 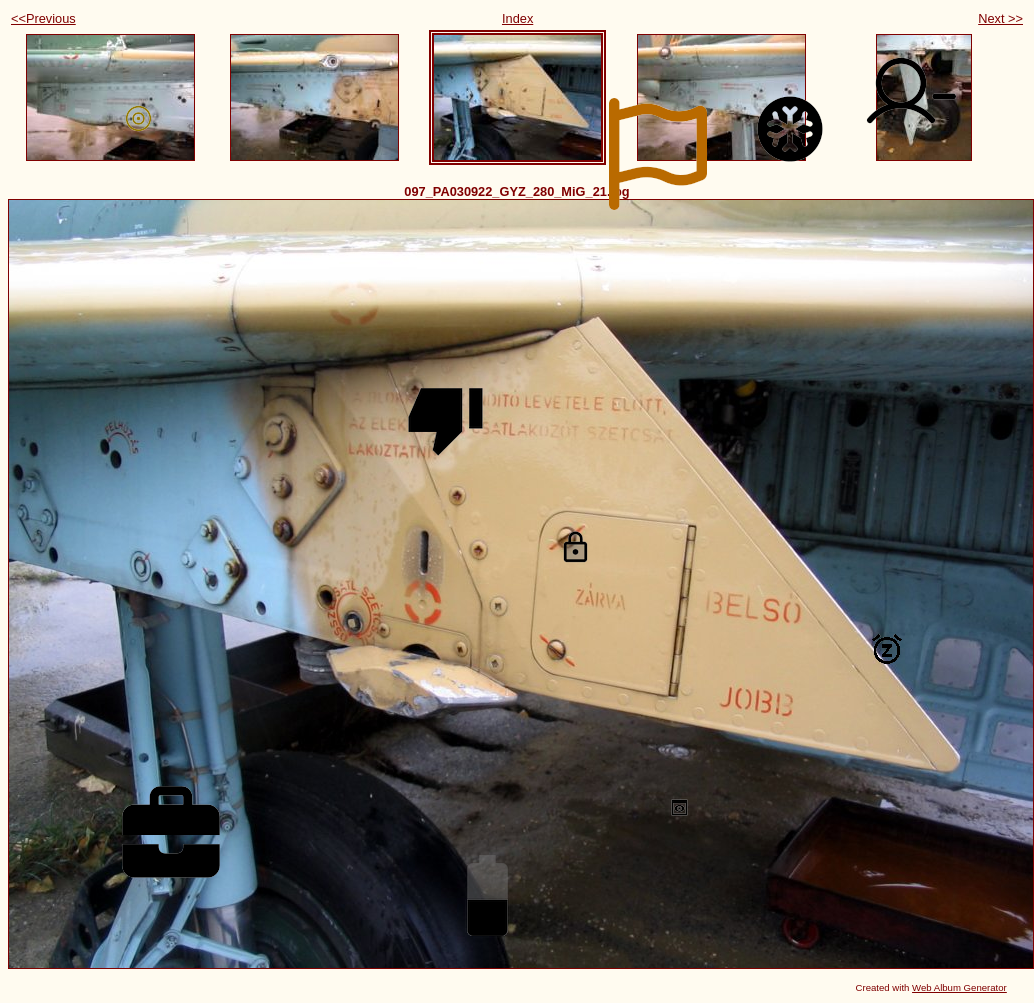 I want to click on preview file or document before opening, so click(x=679, y=807).